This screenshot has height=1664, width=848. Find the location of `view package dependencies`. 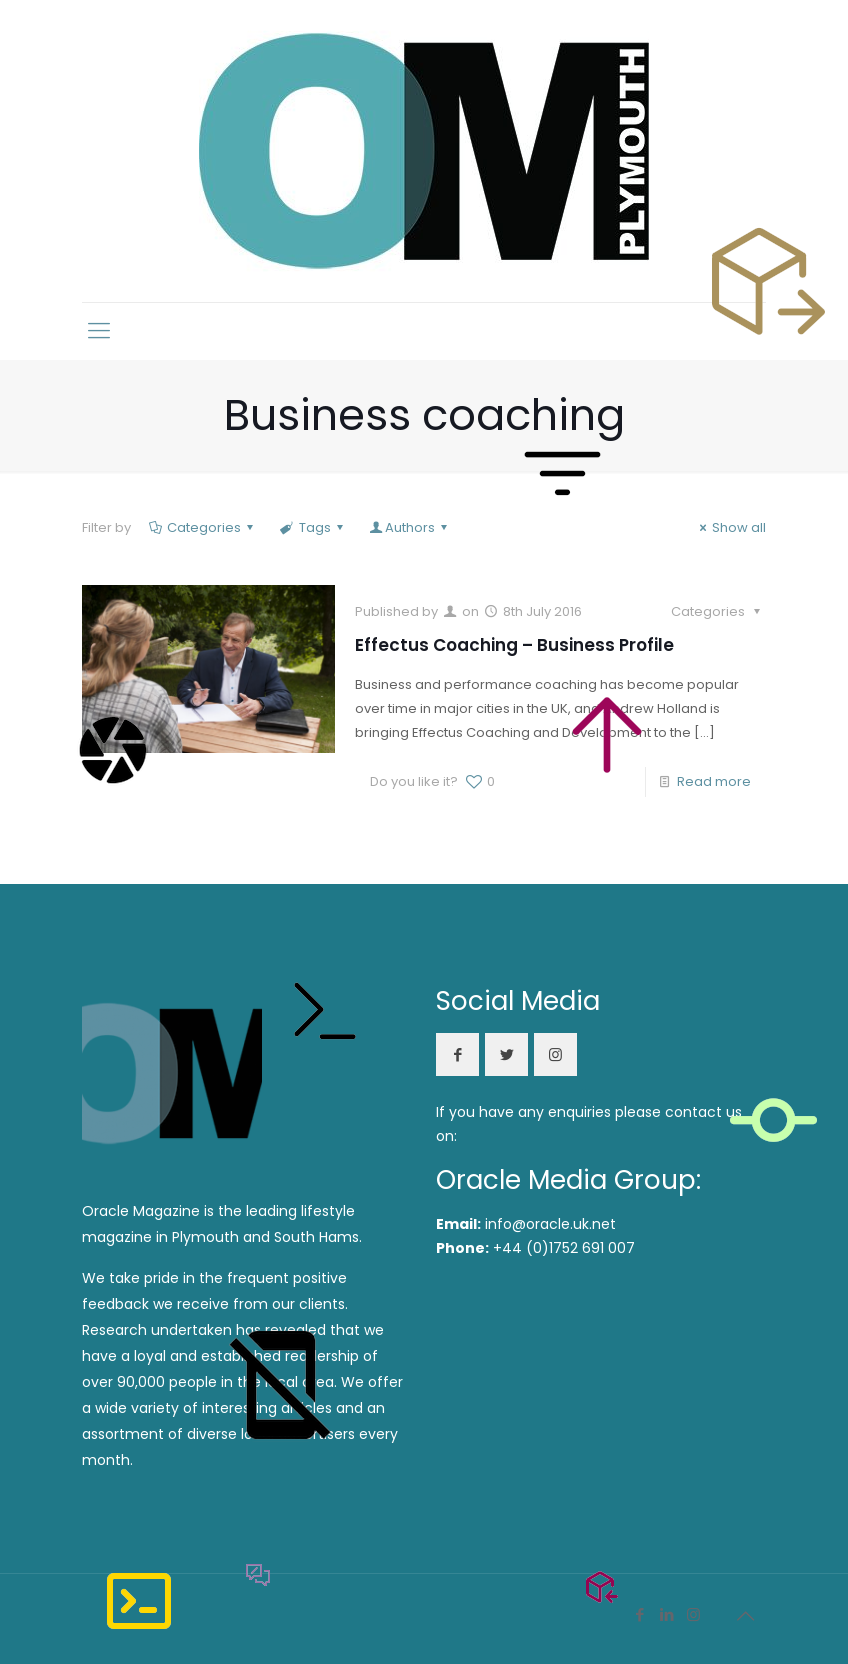

view package dependencies is located at coordinates (602, 1587).